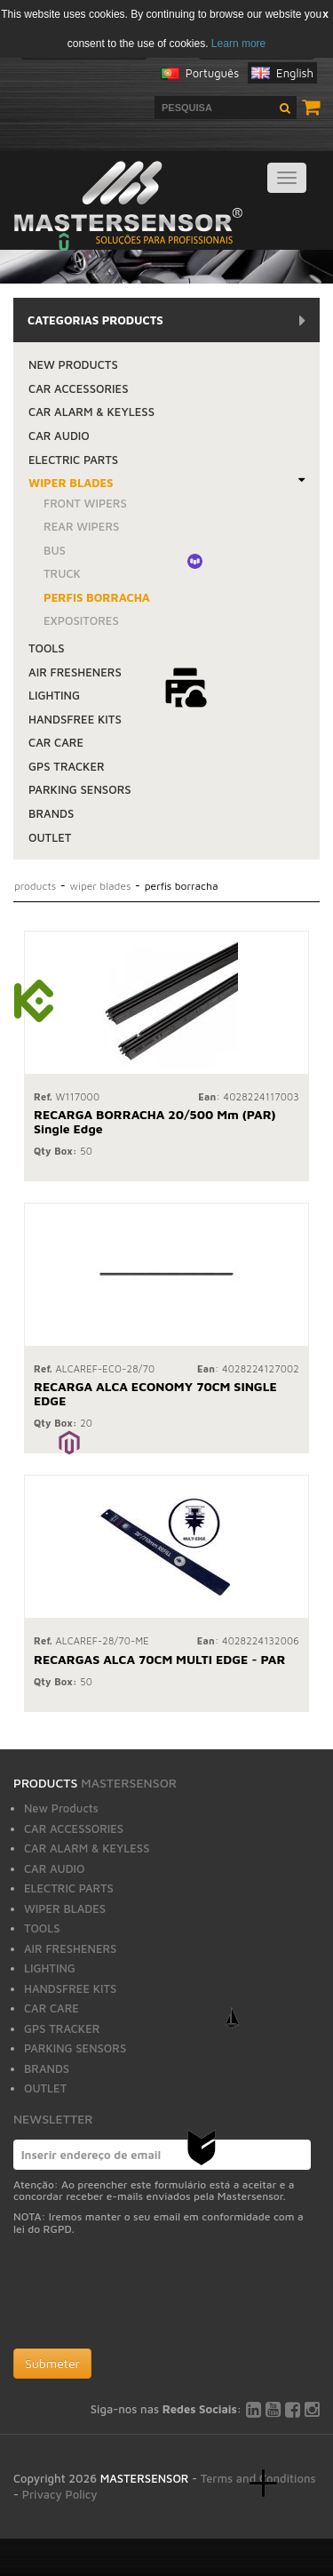 This screenshot has width=333, height=2576. Describe the element at coordinates (232, 2017) in the screenshot. I see `istio service mesh logo` at that location.